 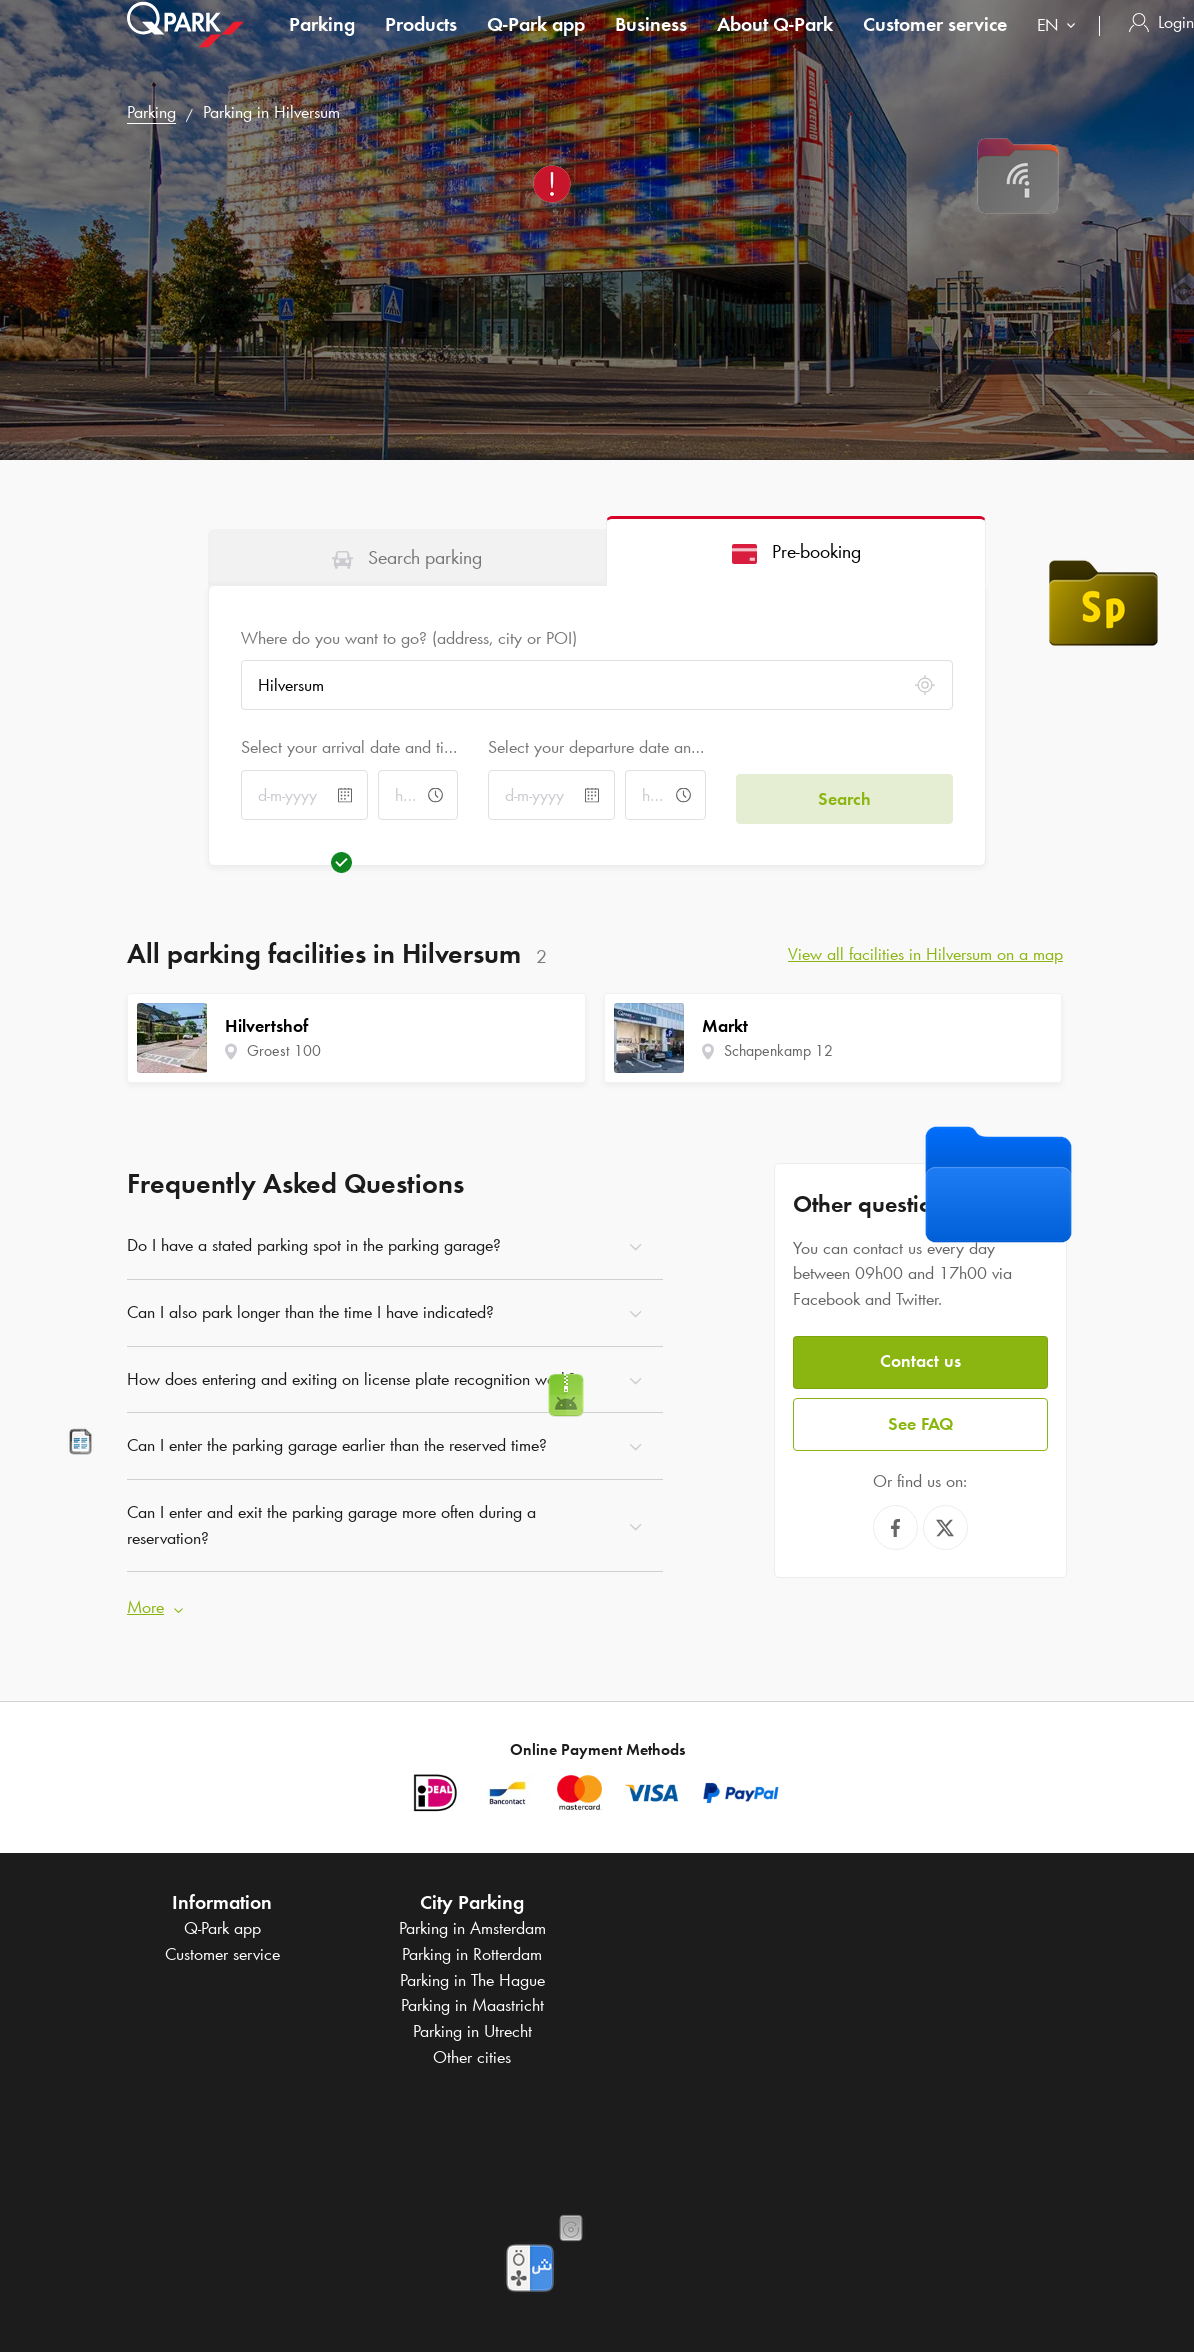 I want to click on open the character map application, so click(x=530, y=2268).